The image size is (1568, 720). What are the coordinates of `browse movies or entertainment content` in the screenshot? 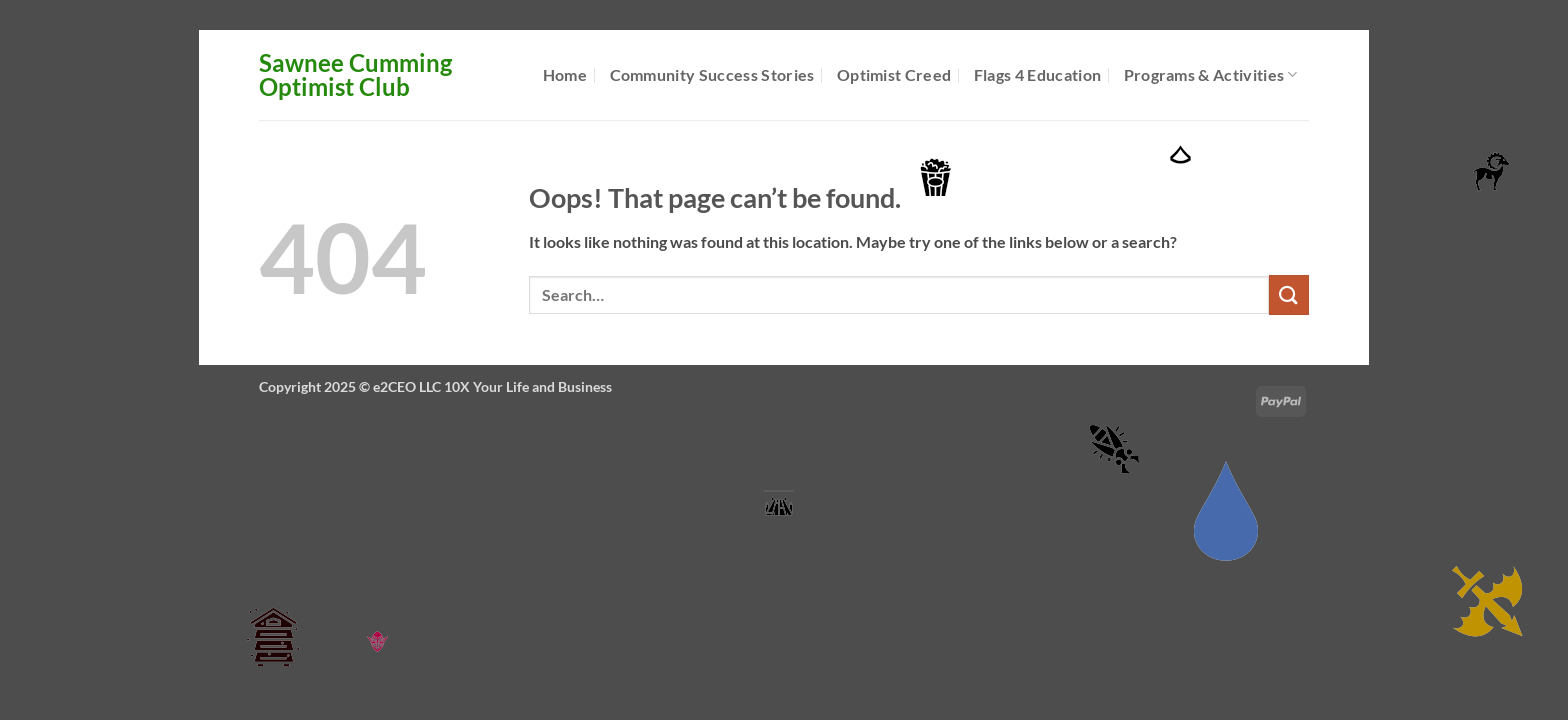 It's located at (935, 177).